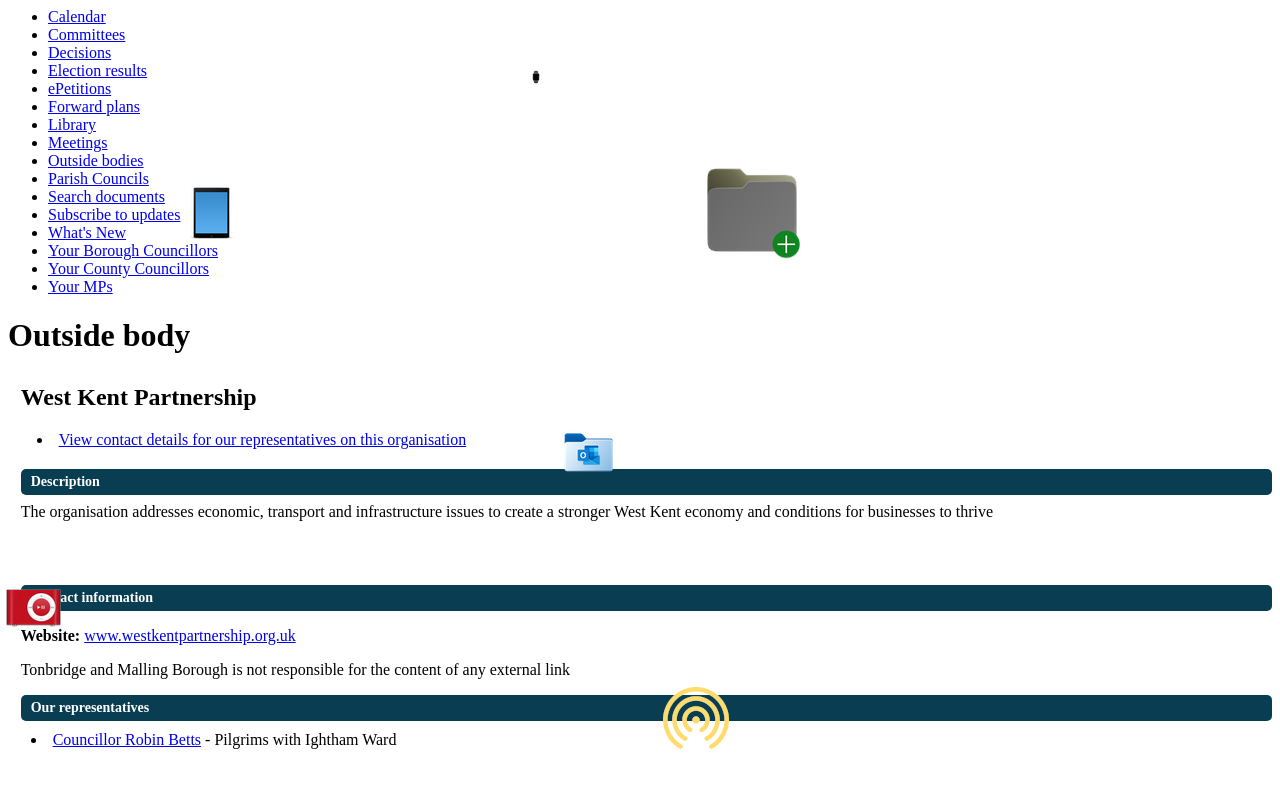 This screenshot has height=790, width=1280. I want to click on iPod shuffle device indicator, so click(33, 597).